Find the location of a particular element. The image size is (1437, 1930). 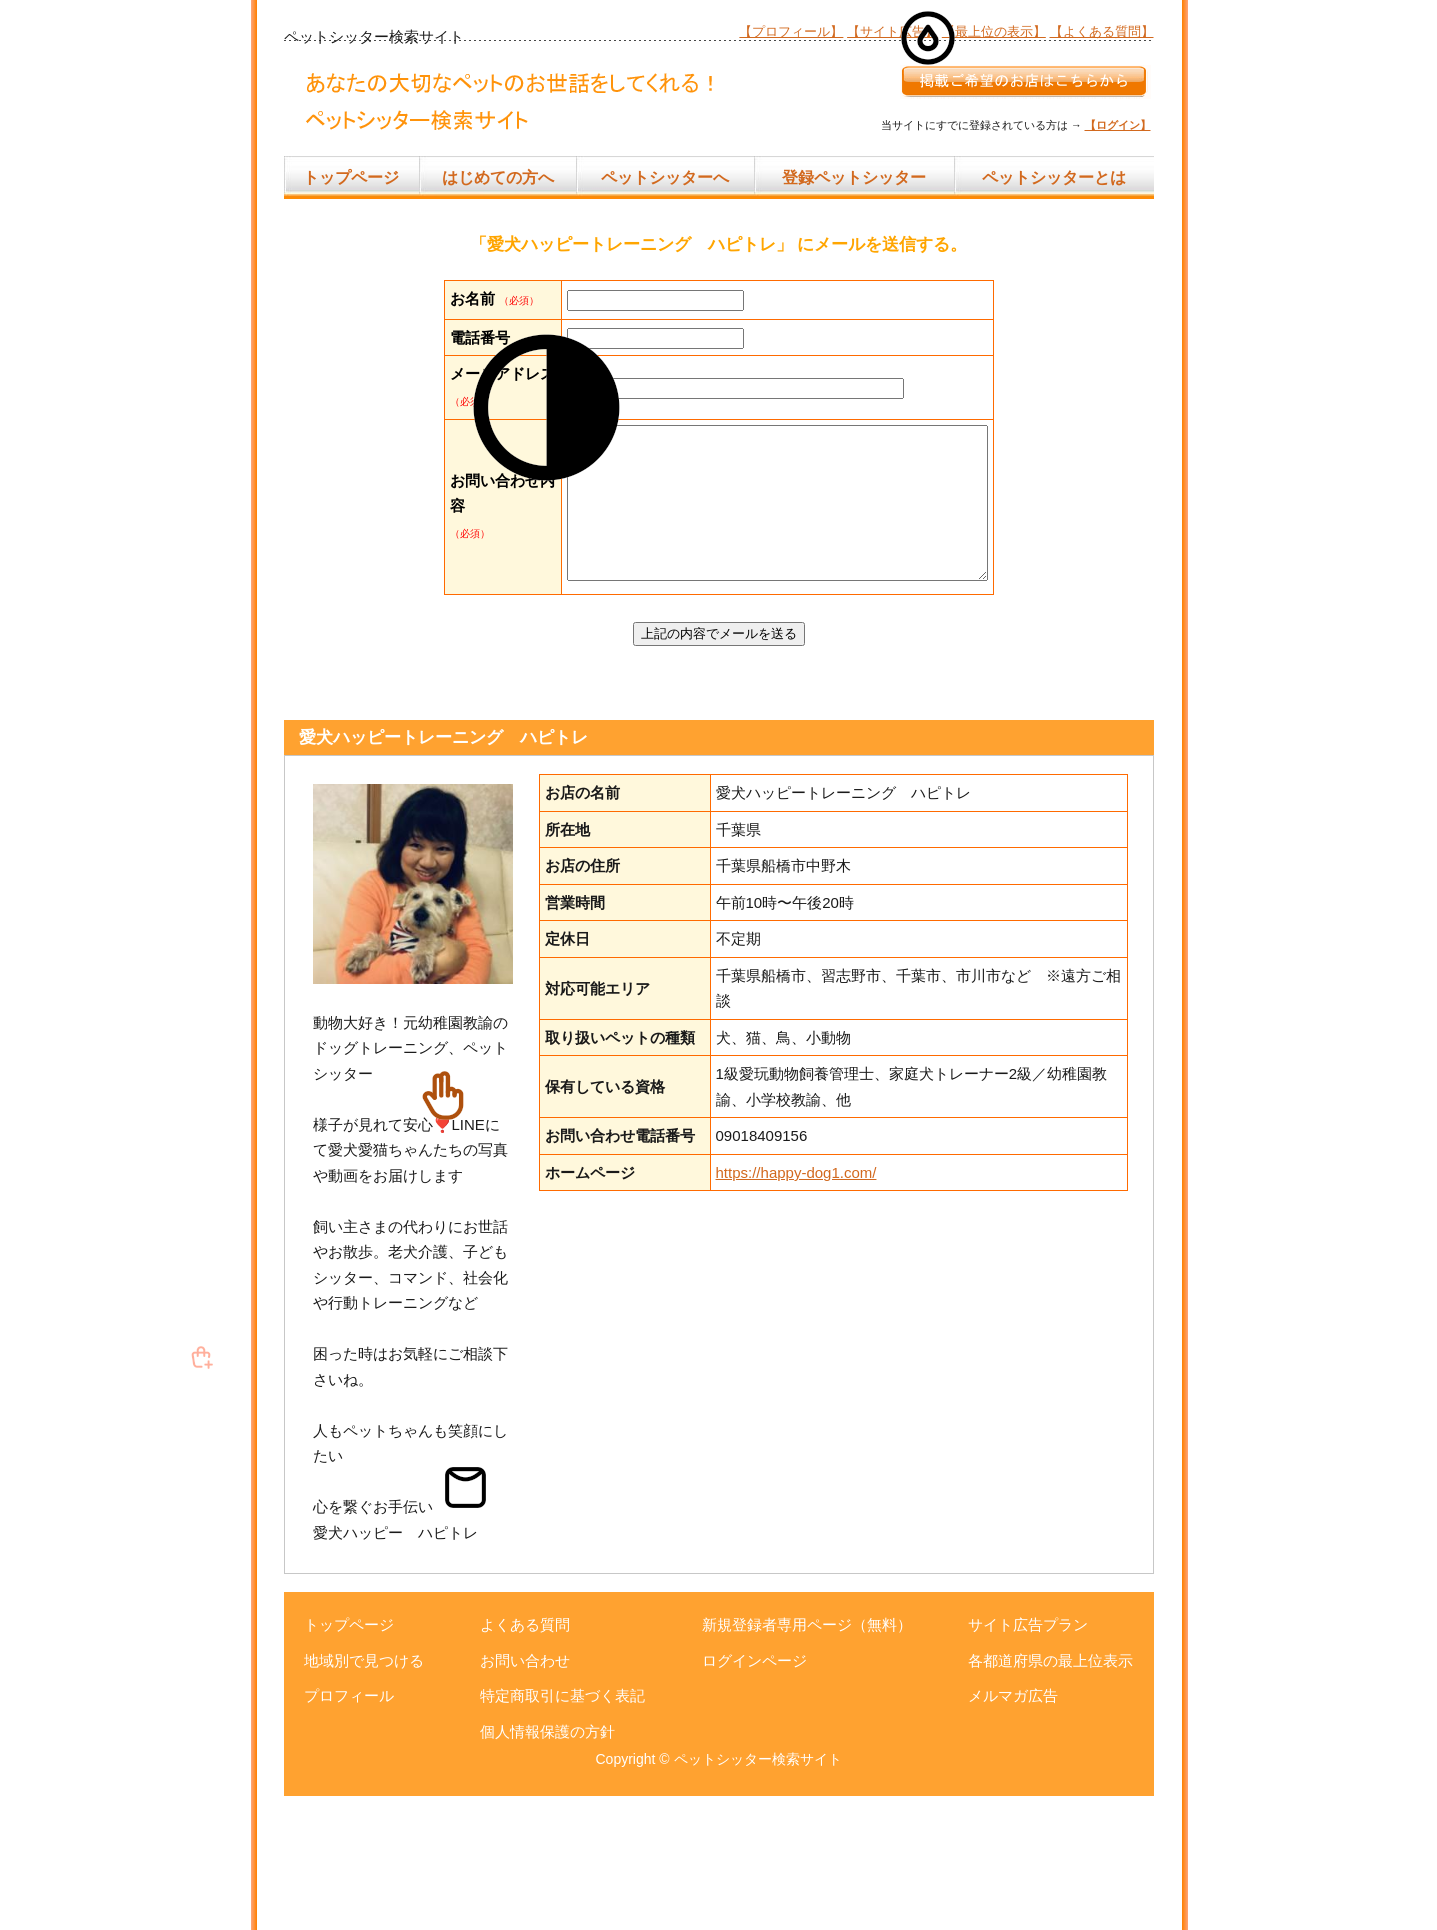

two-finger gesture control is located at coordinates (443, 1095).